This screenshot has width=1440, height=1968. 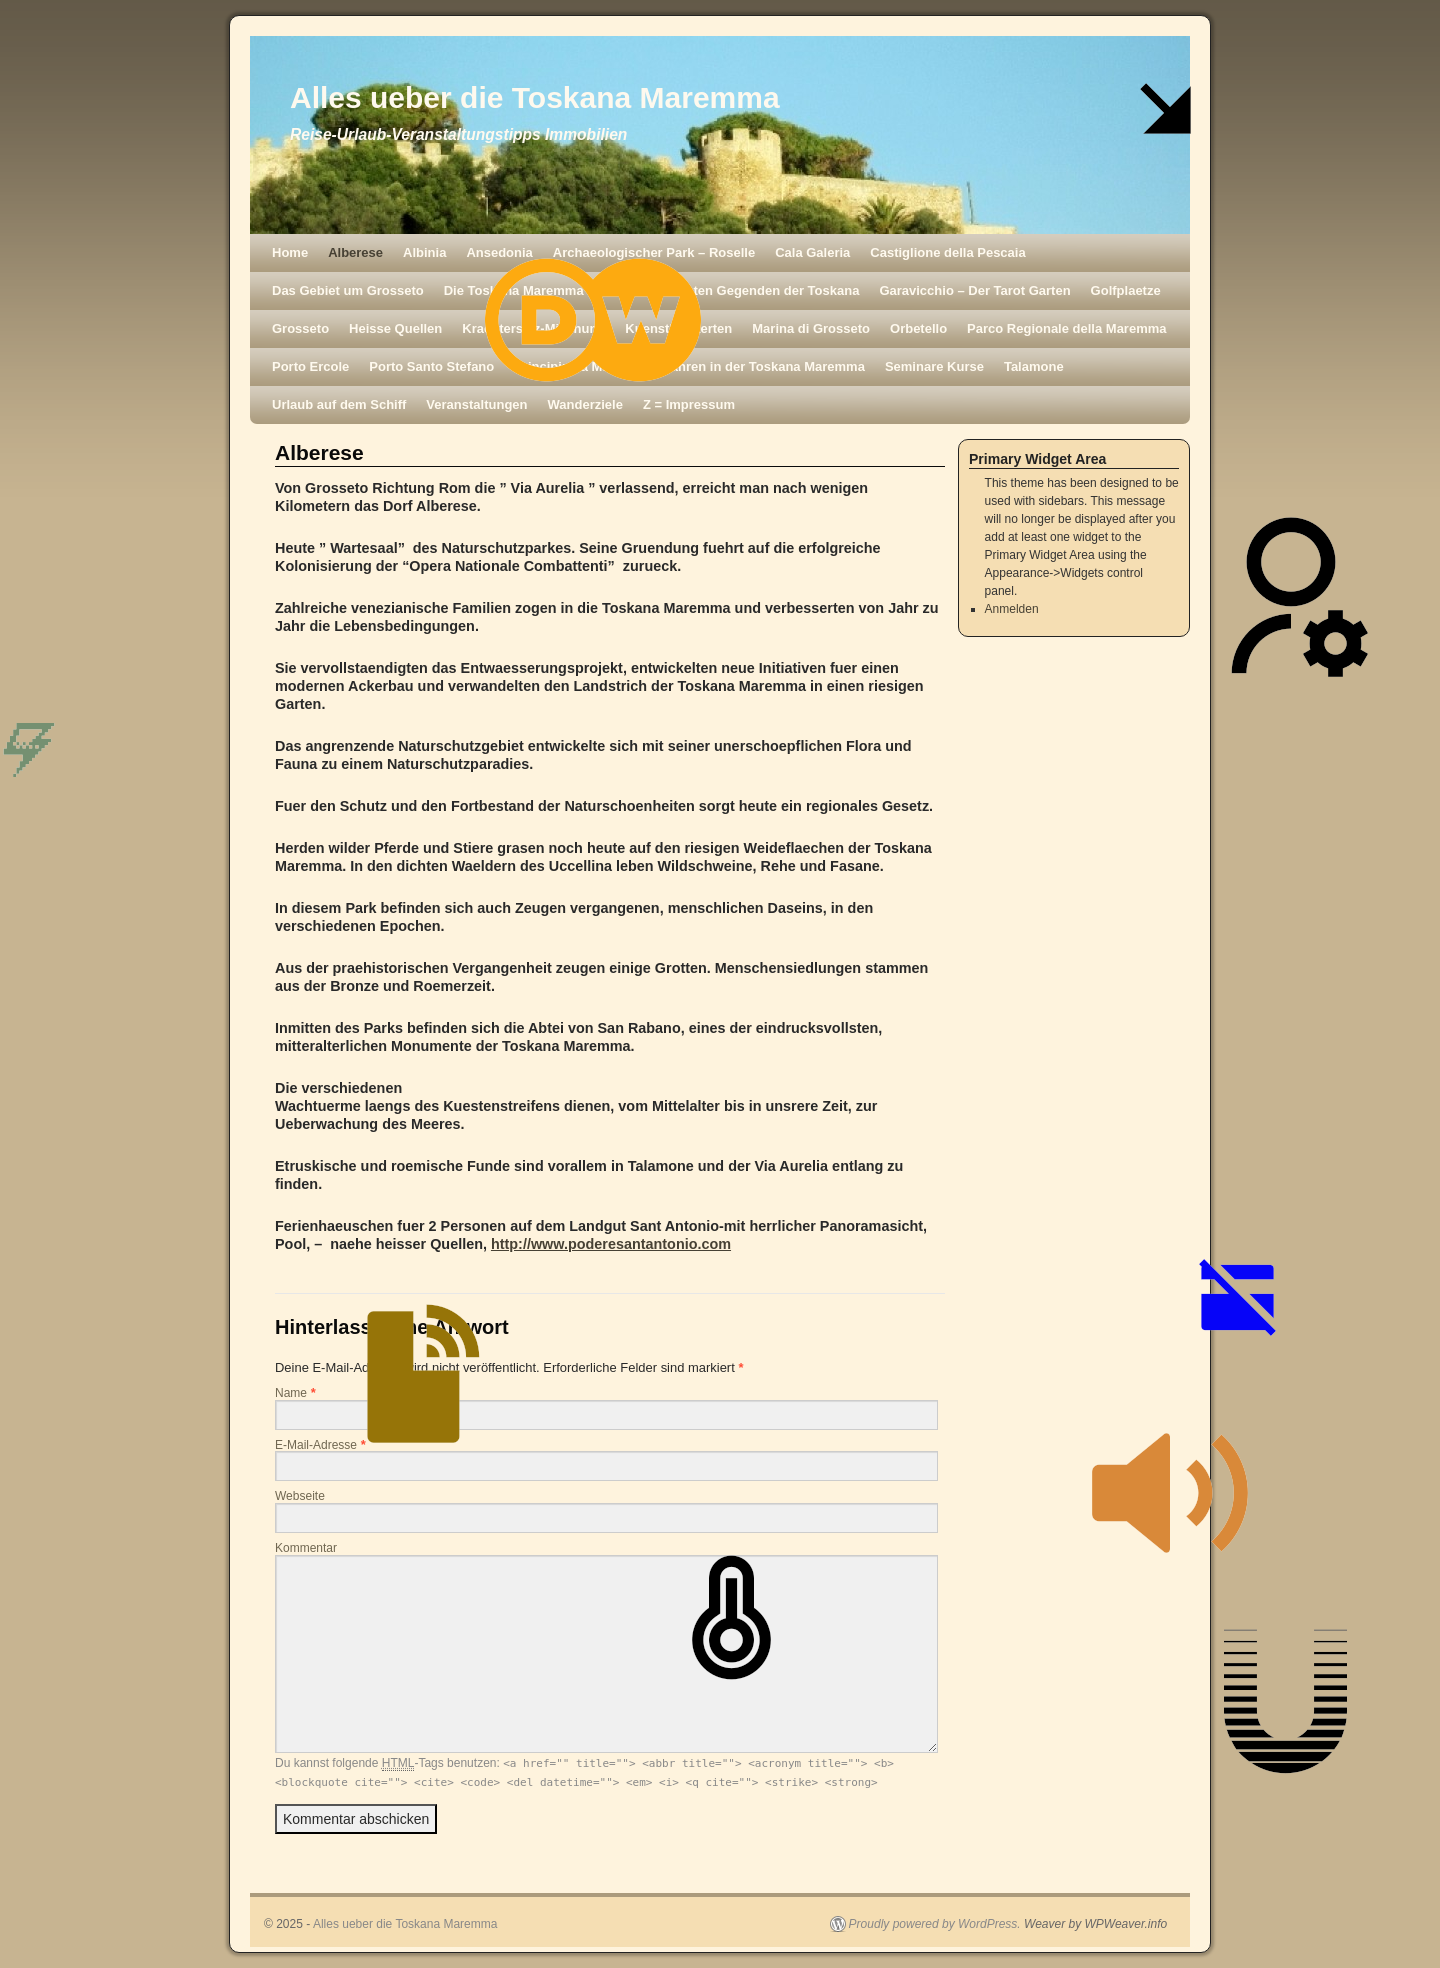 What do you see at coordinates (1165, 108) in the screenshot?
I see `navigate to the next item below` at bounding box center [1165, 108].